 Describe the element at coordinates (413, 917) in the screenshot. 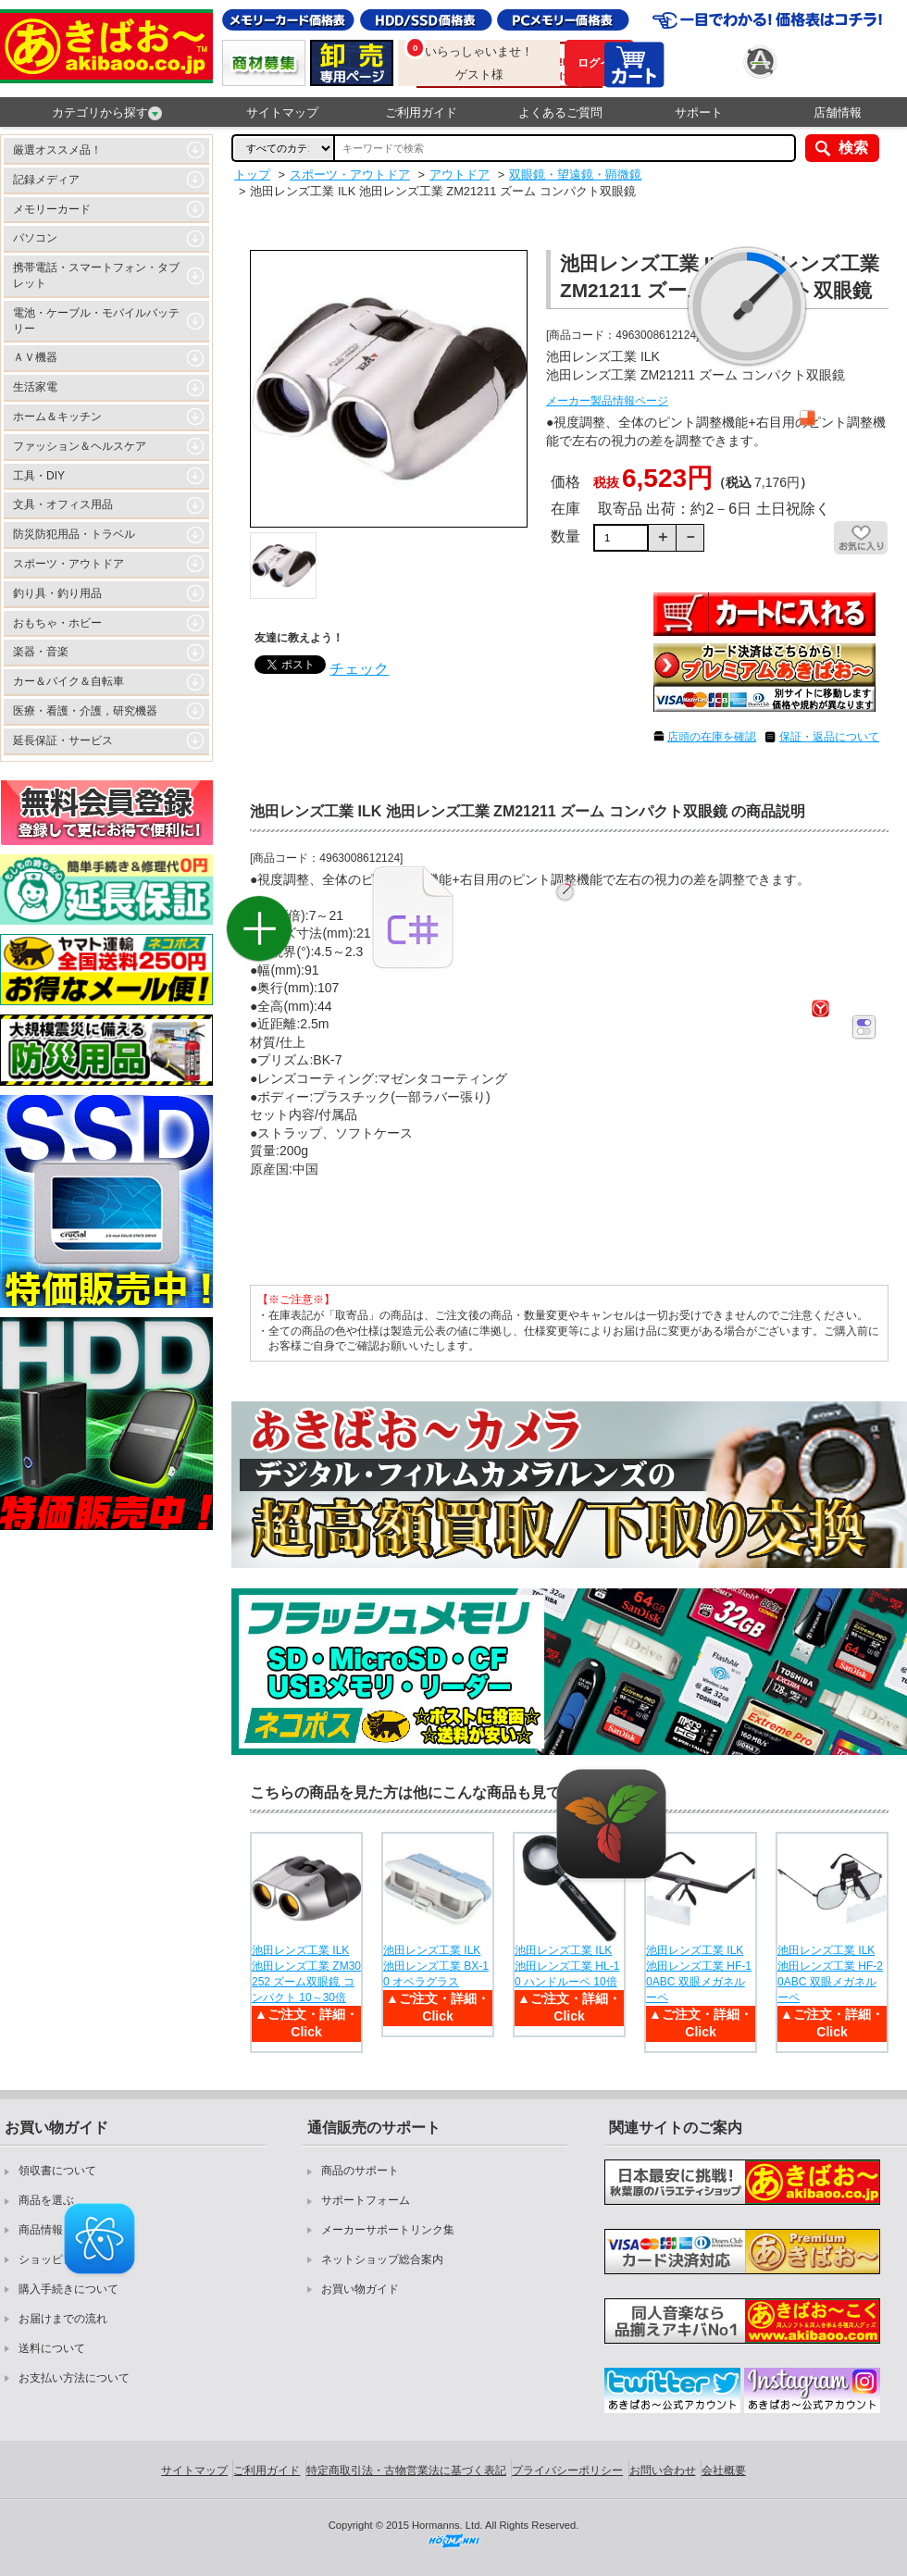

I see `a C# source code file` at that location.